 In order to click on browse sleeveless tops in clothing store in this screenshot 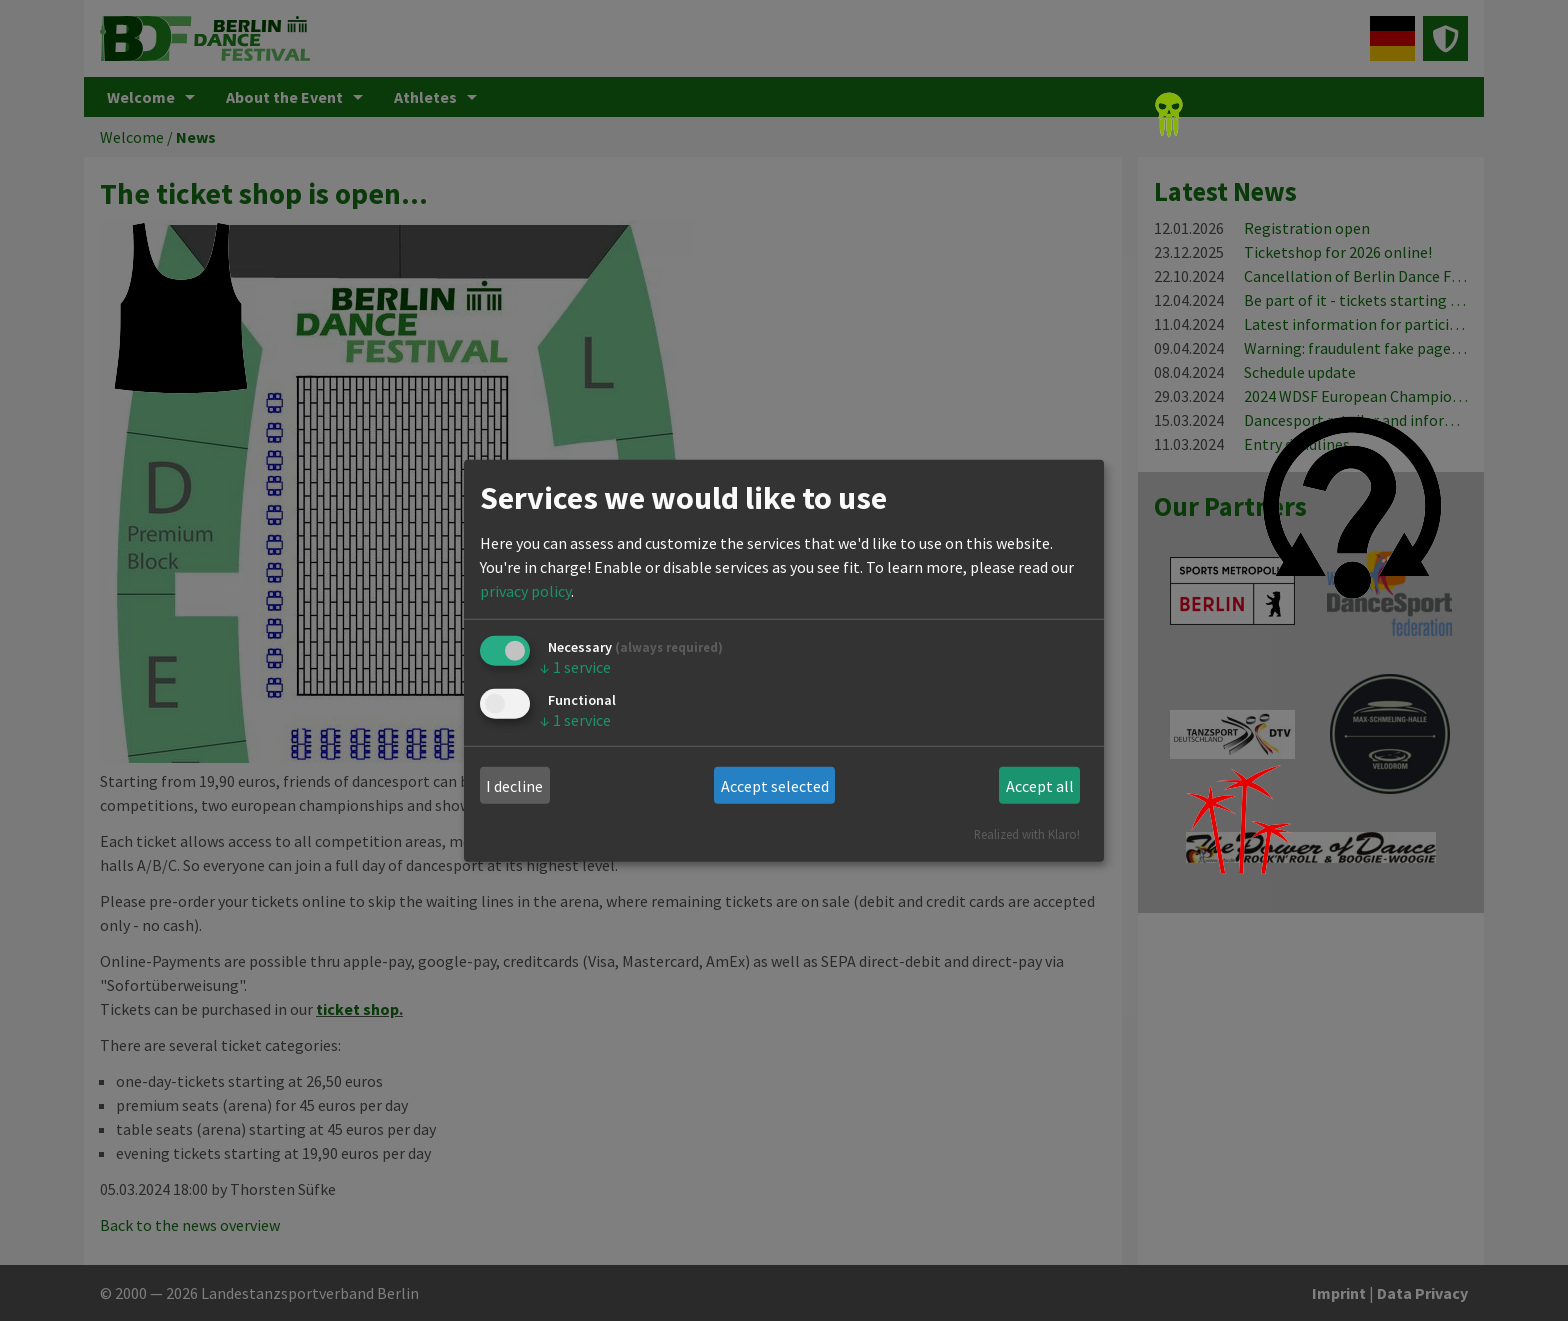, I will do `click(181, 308)`.